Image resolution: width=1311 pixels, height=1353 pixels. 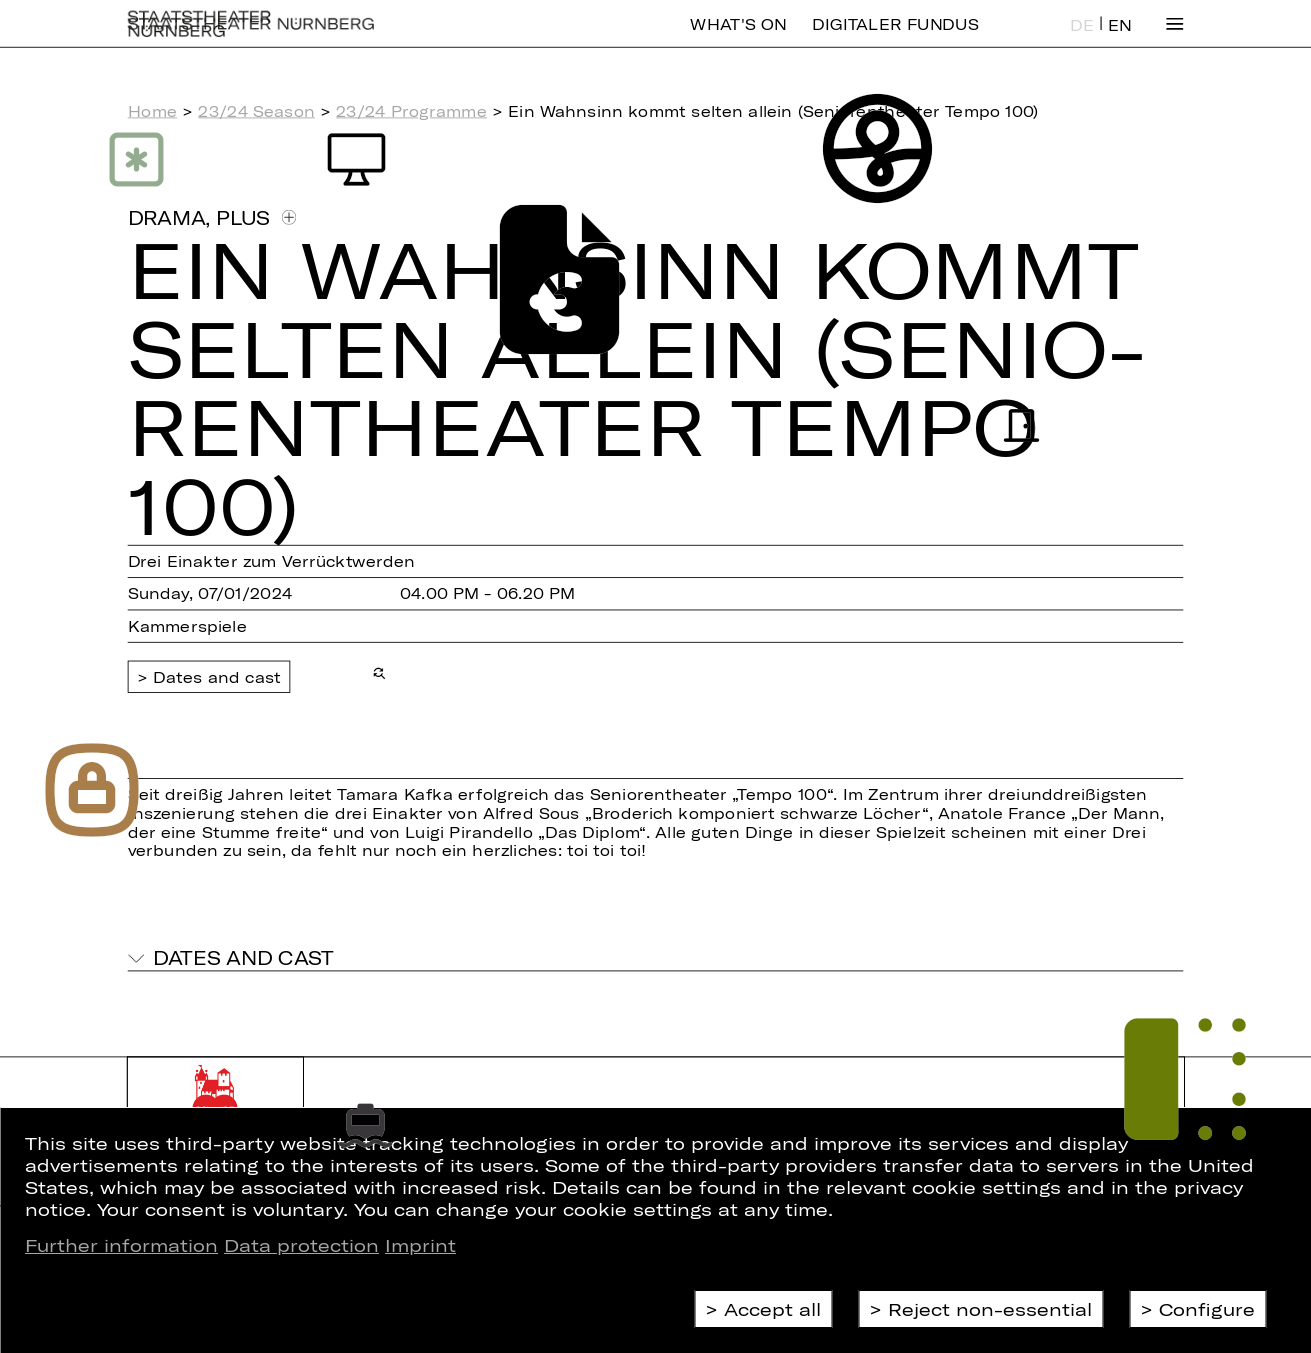 What do you see at coordinates (379, 673) in the screenshot?
I see `find and replace text or content` at bounding box center [379, 673].